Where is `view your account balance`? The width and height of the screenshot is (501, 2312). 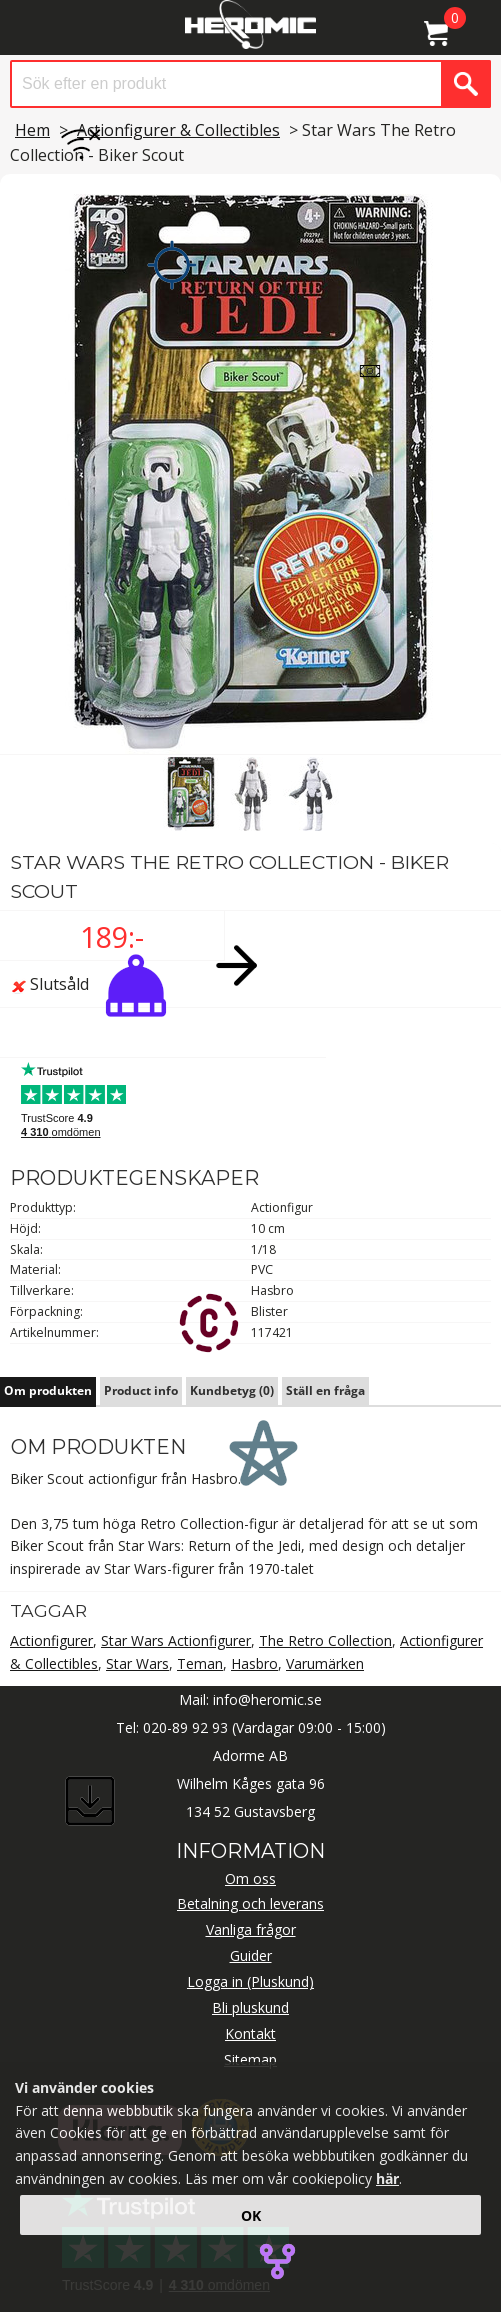
view your account balance is located at coordinates (370, 371).